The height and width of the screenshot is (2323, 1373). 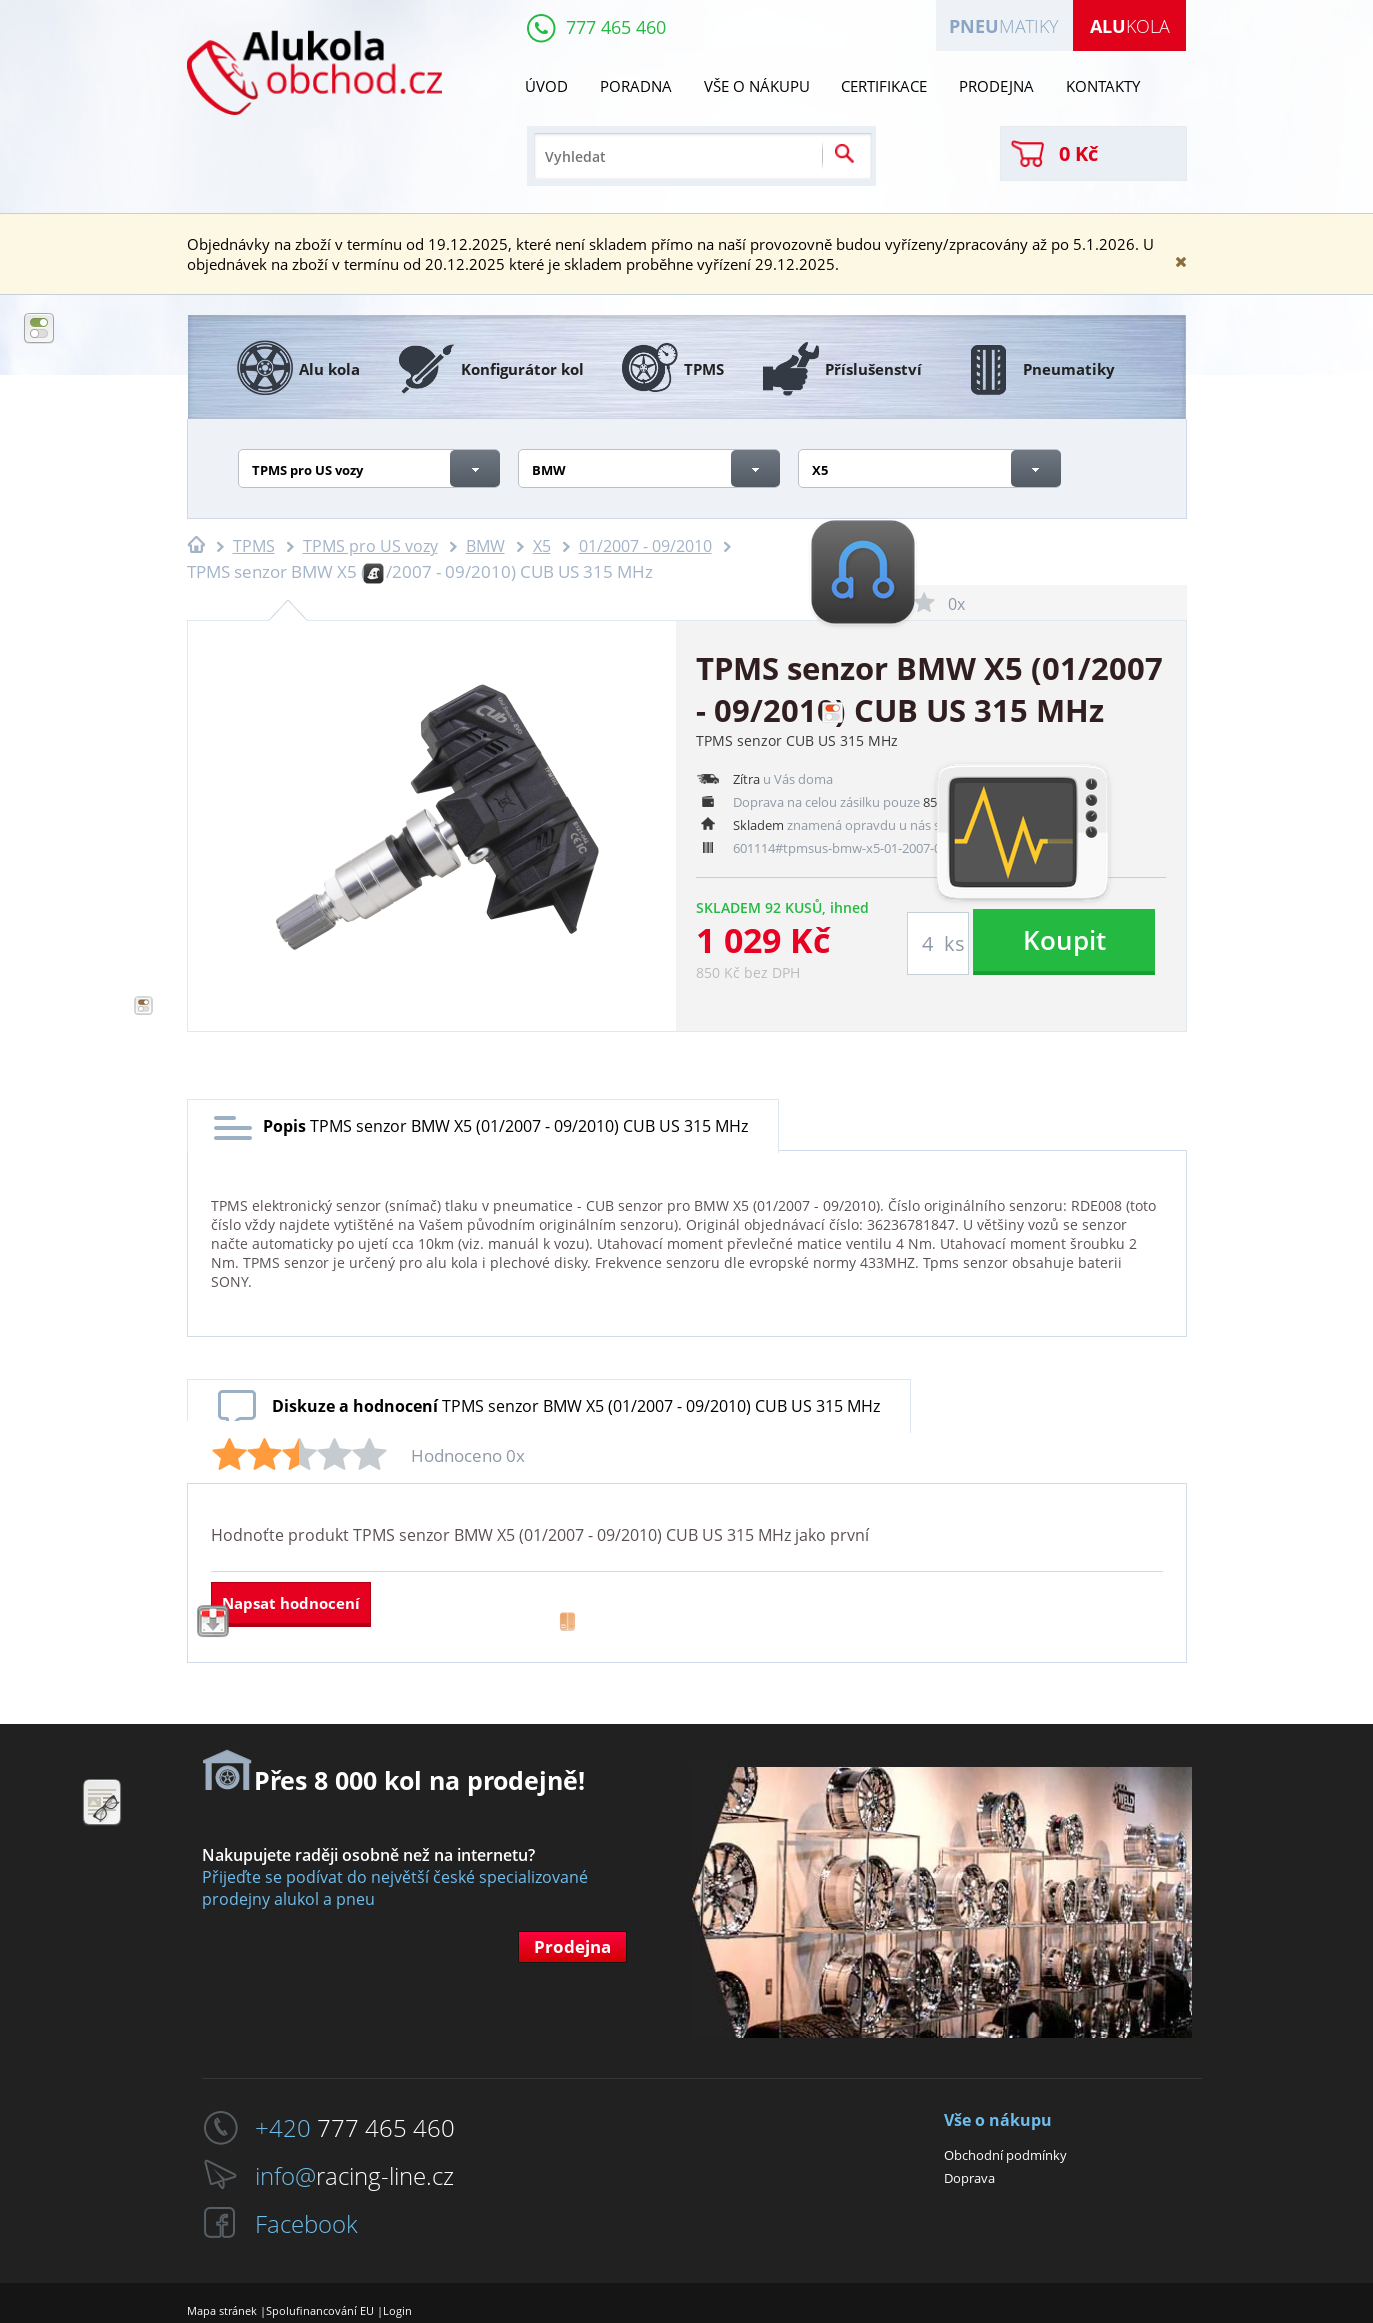 What do you see at coordinates (567, 1621) in the screenshot?
I see `compressed archive file type indicator` at bounding box center [567, 1621].